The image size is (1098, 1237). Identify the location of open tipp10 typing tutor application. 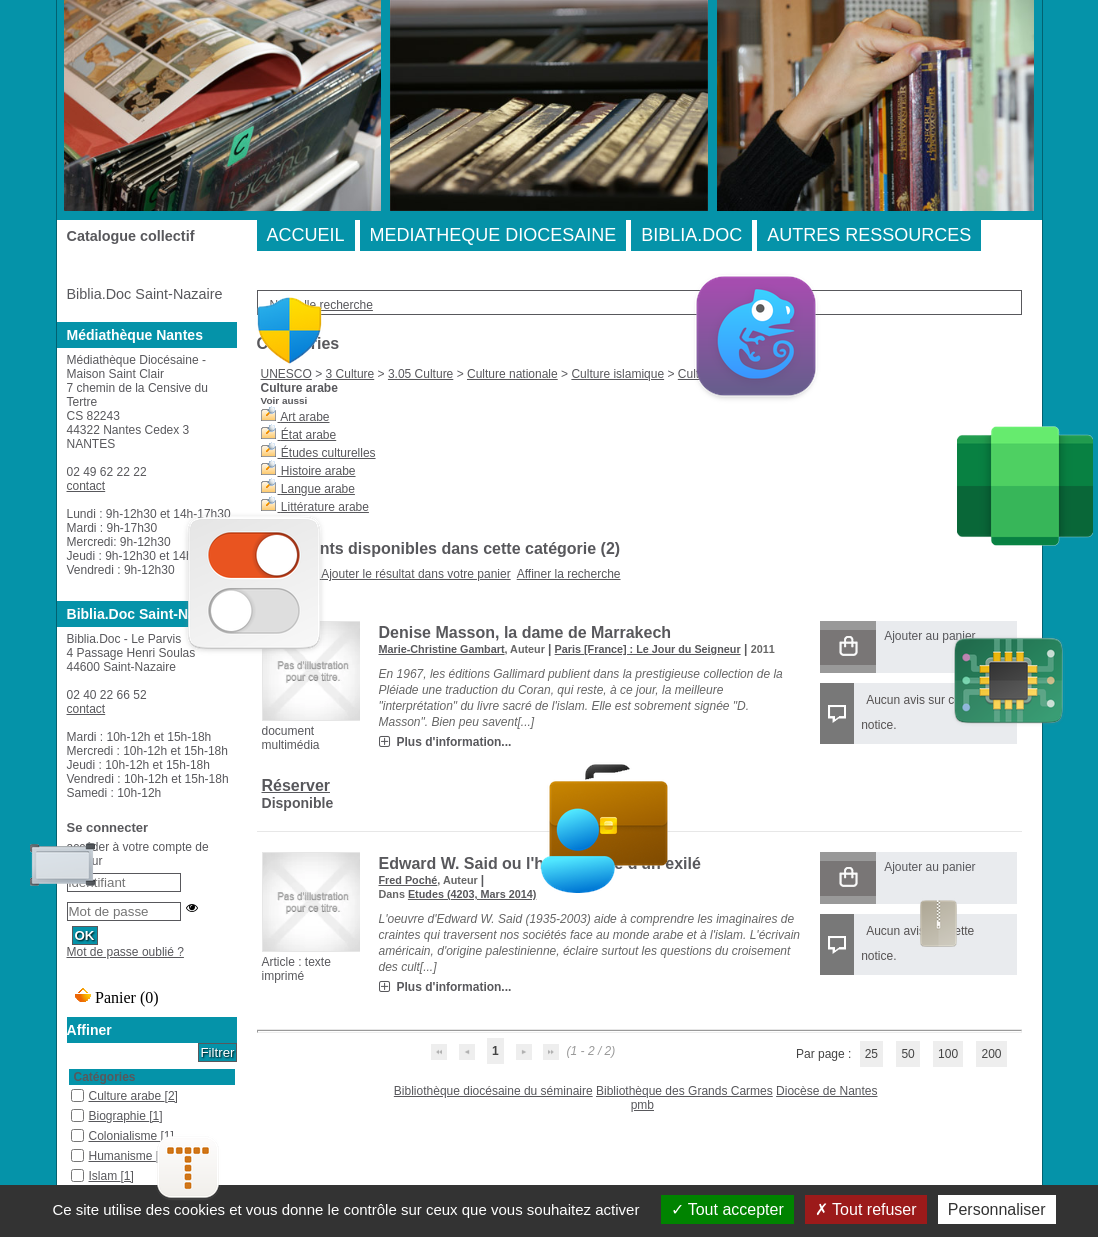
(188, 1167).